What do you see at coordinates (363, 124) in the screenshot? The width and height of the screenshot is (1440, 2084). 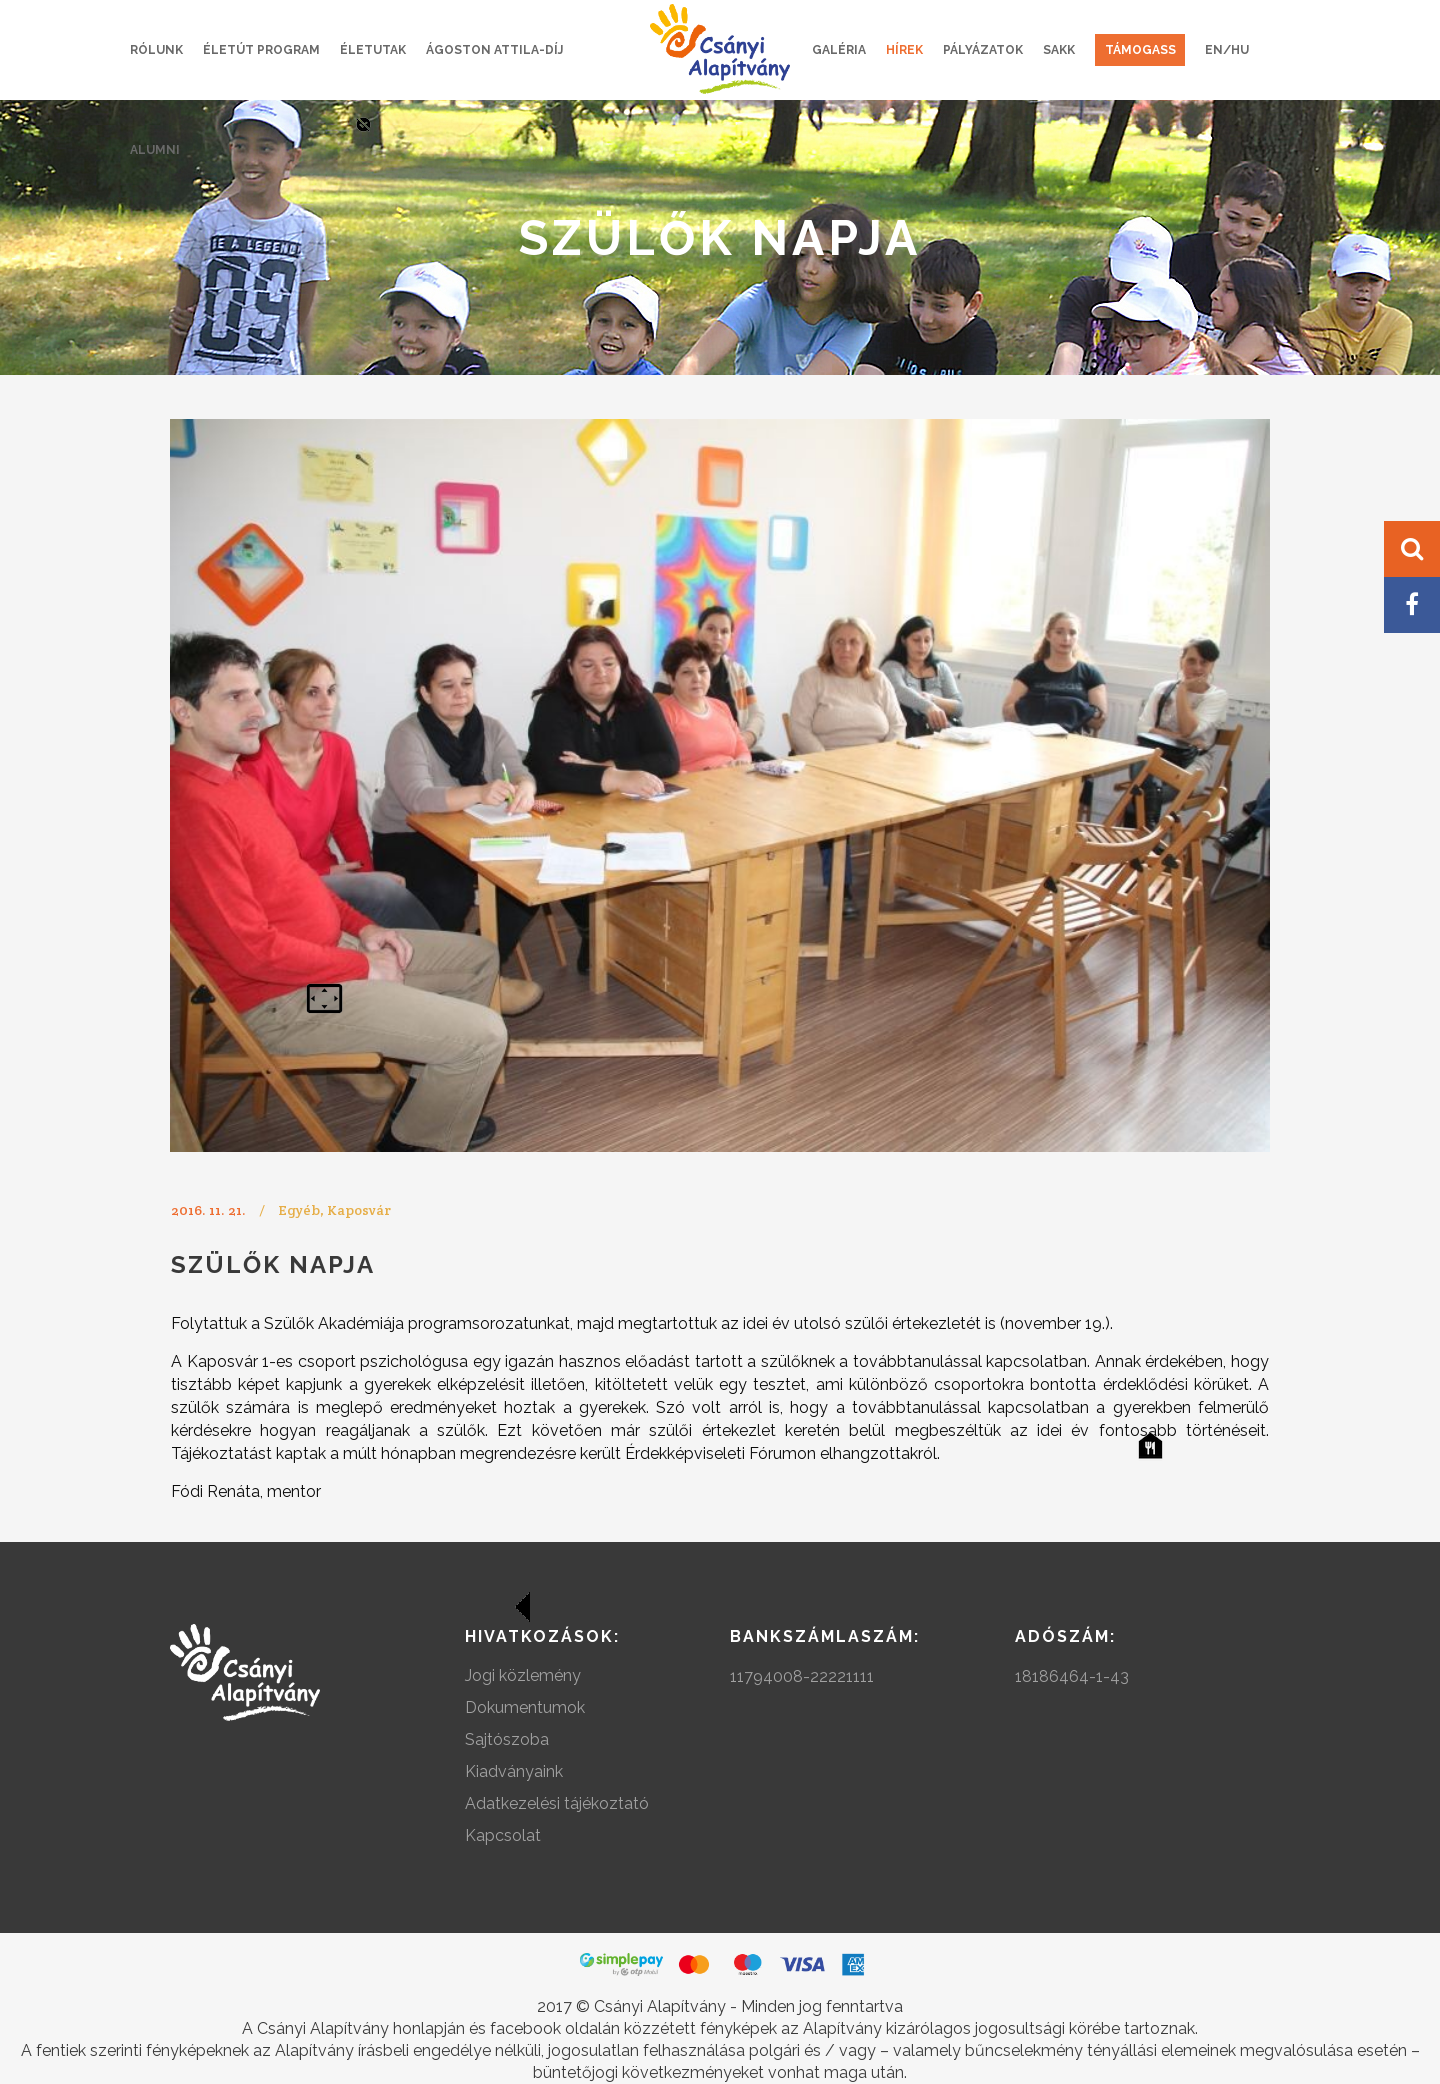 I see `indicates unpublished or draft content` at bounding box center [363, 124].